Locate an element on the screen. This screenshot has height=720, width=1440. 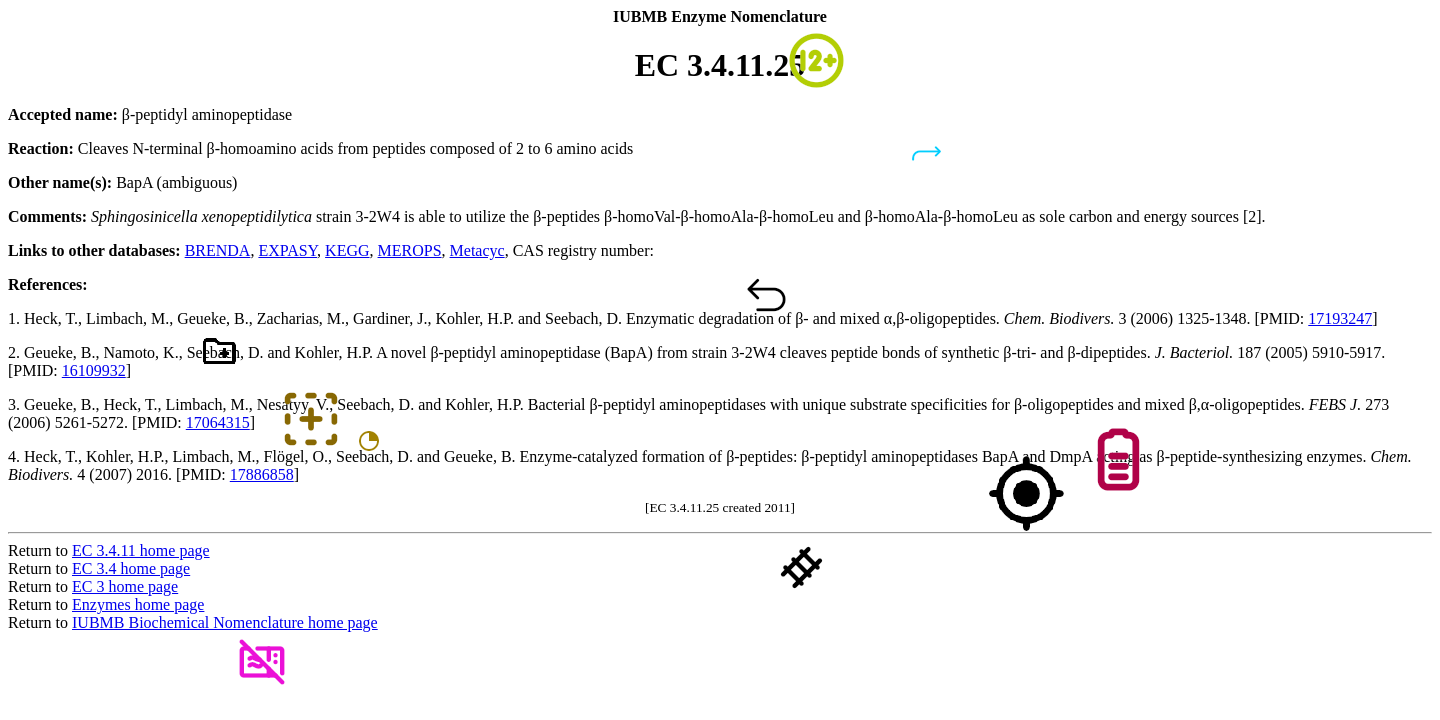
indicates 25% progress or completion is located at coordinates (369, 441).